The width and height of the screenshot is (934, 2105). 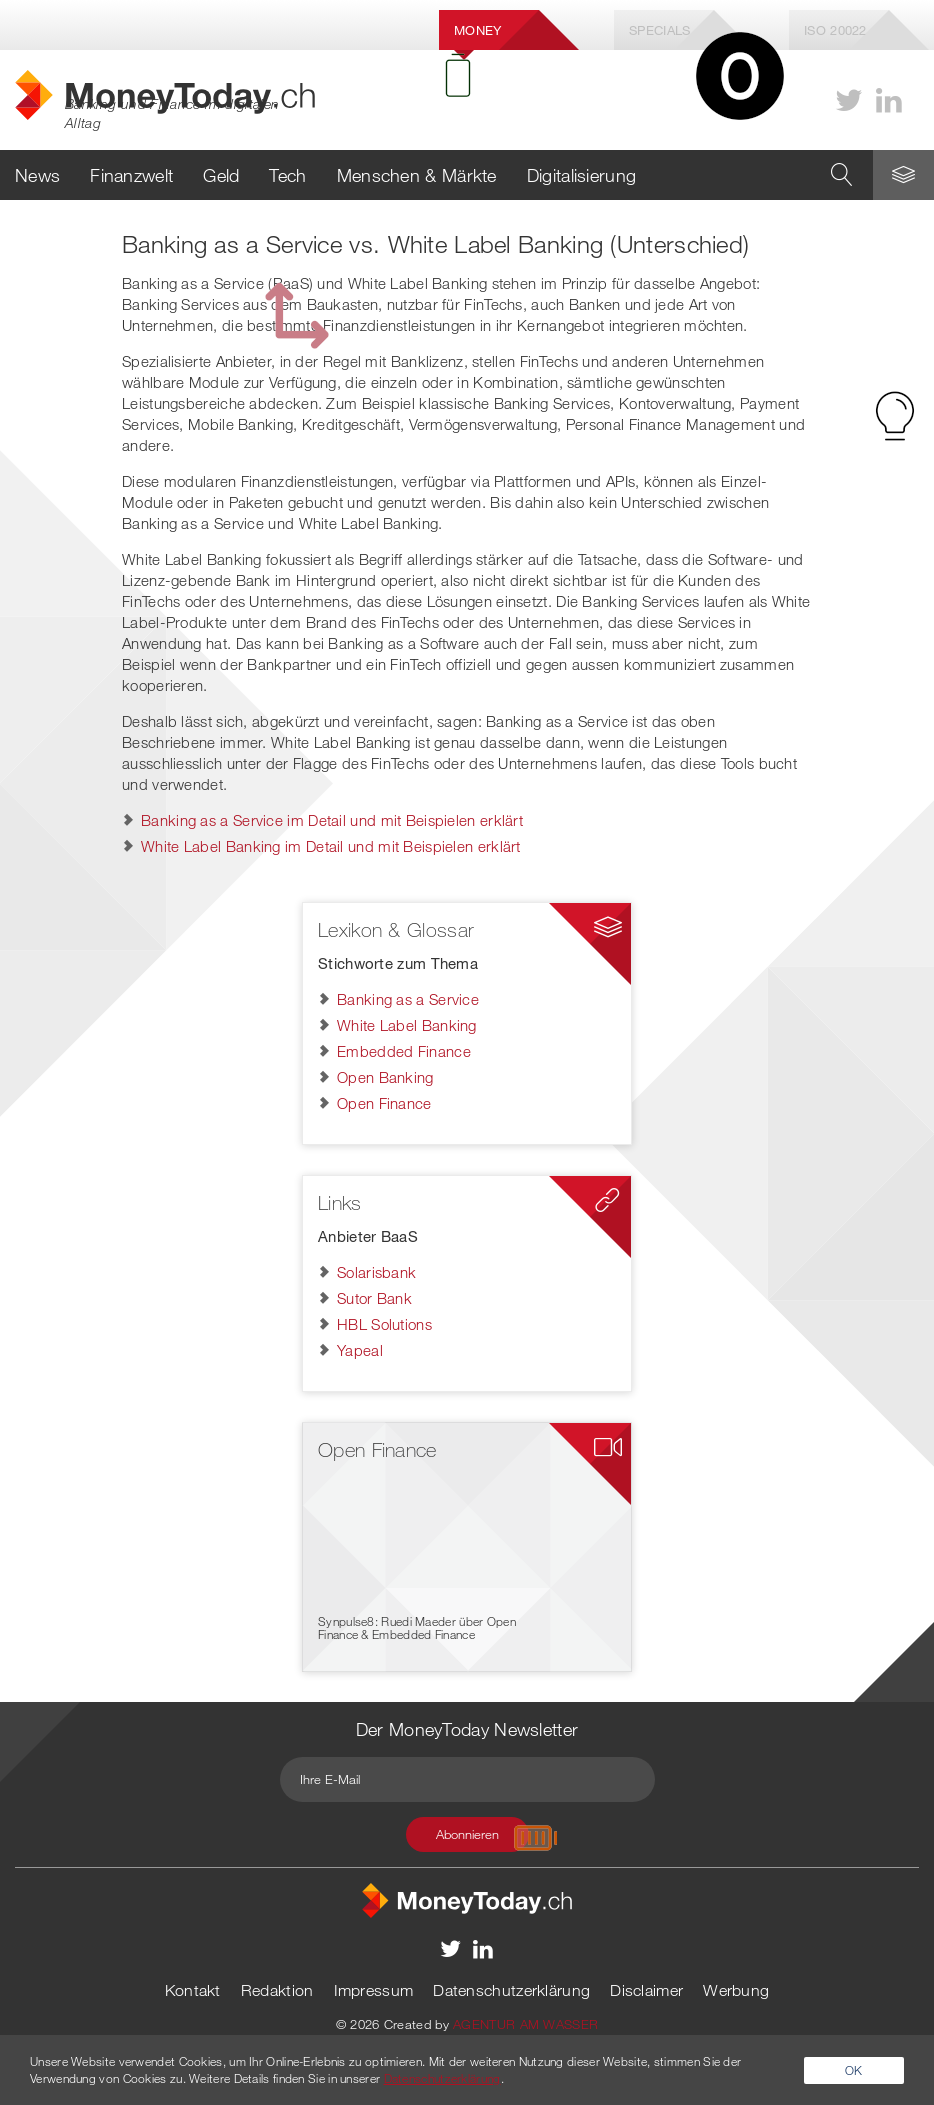 What do you see at coordinates (458, 76) in the screenshot?
I see `indicates battery is completely drained` at bounding box center [458, 76].